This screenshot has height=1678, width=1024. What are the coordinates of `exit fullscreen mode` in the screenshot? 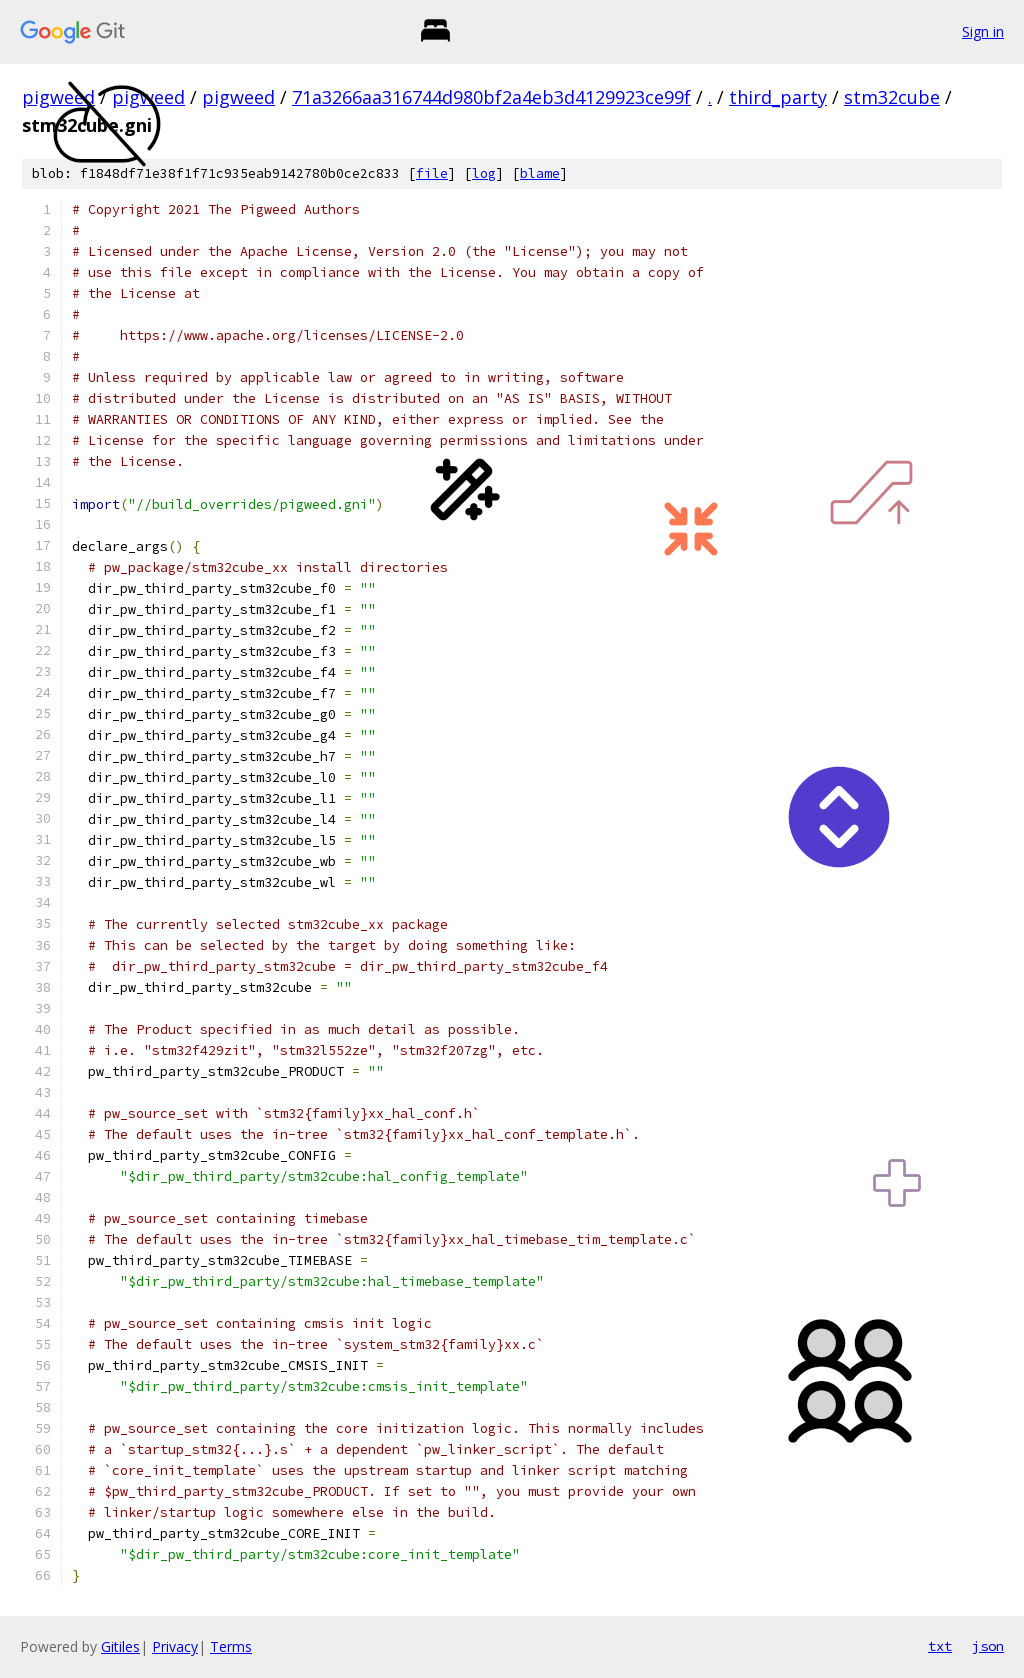 It's located at (691, 529).